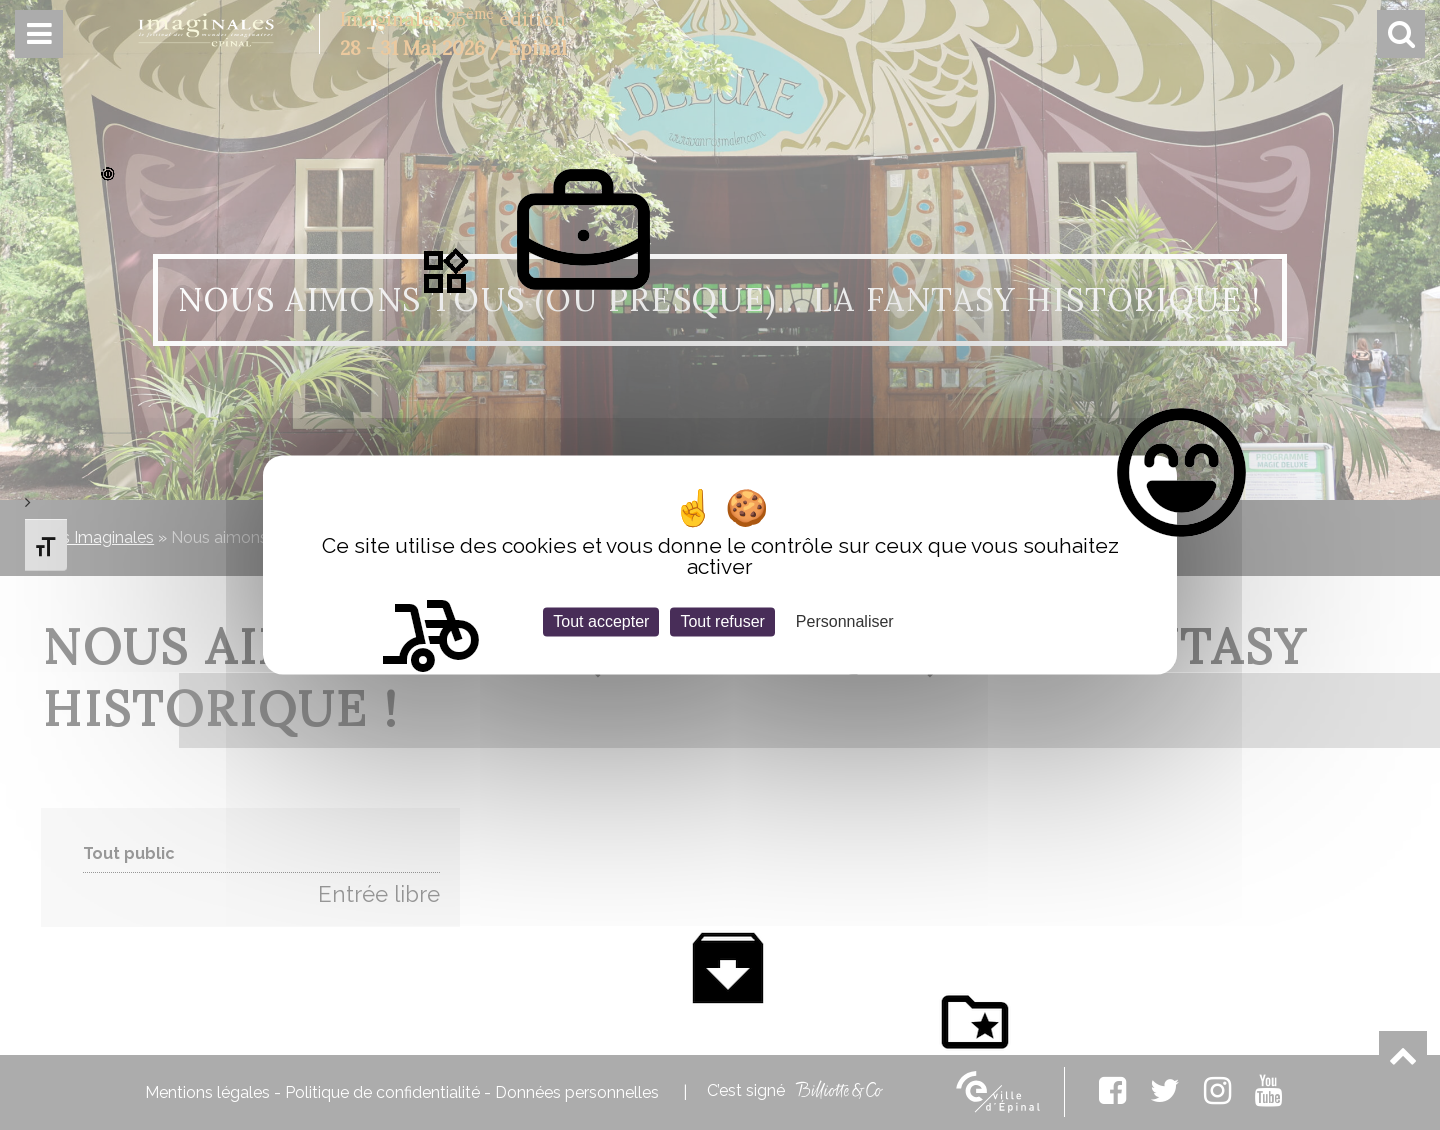  Describe the element at coordinates (108, 174) in the screenshot. I see `pause motion photo playback` at that location.